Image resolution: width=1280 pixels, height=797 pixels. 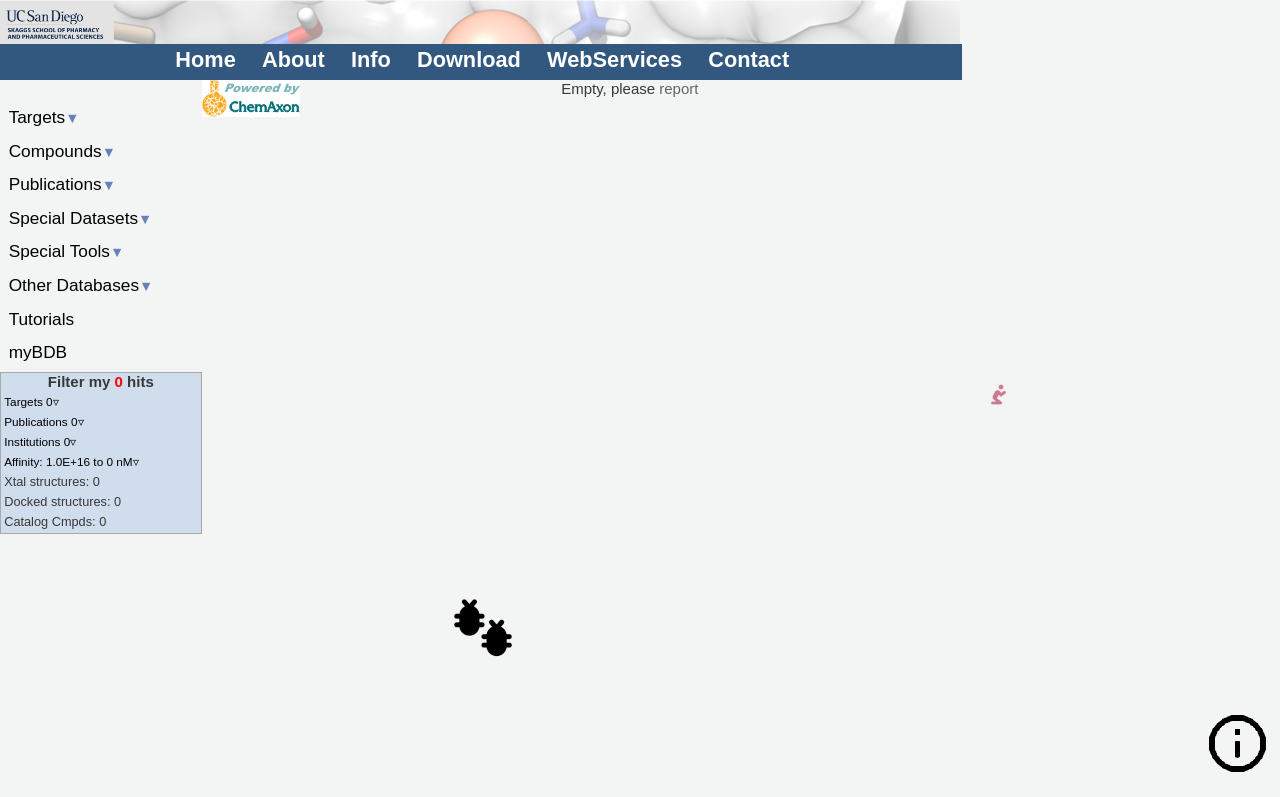 I want to click on view bug reports or known issues, so click(x=483, y=629).